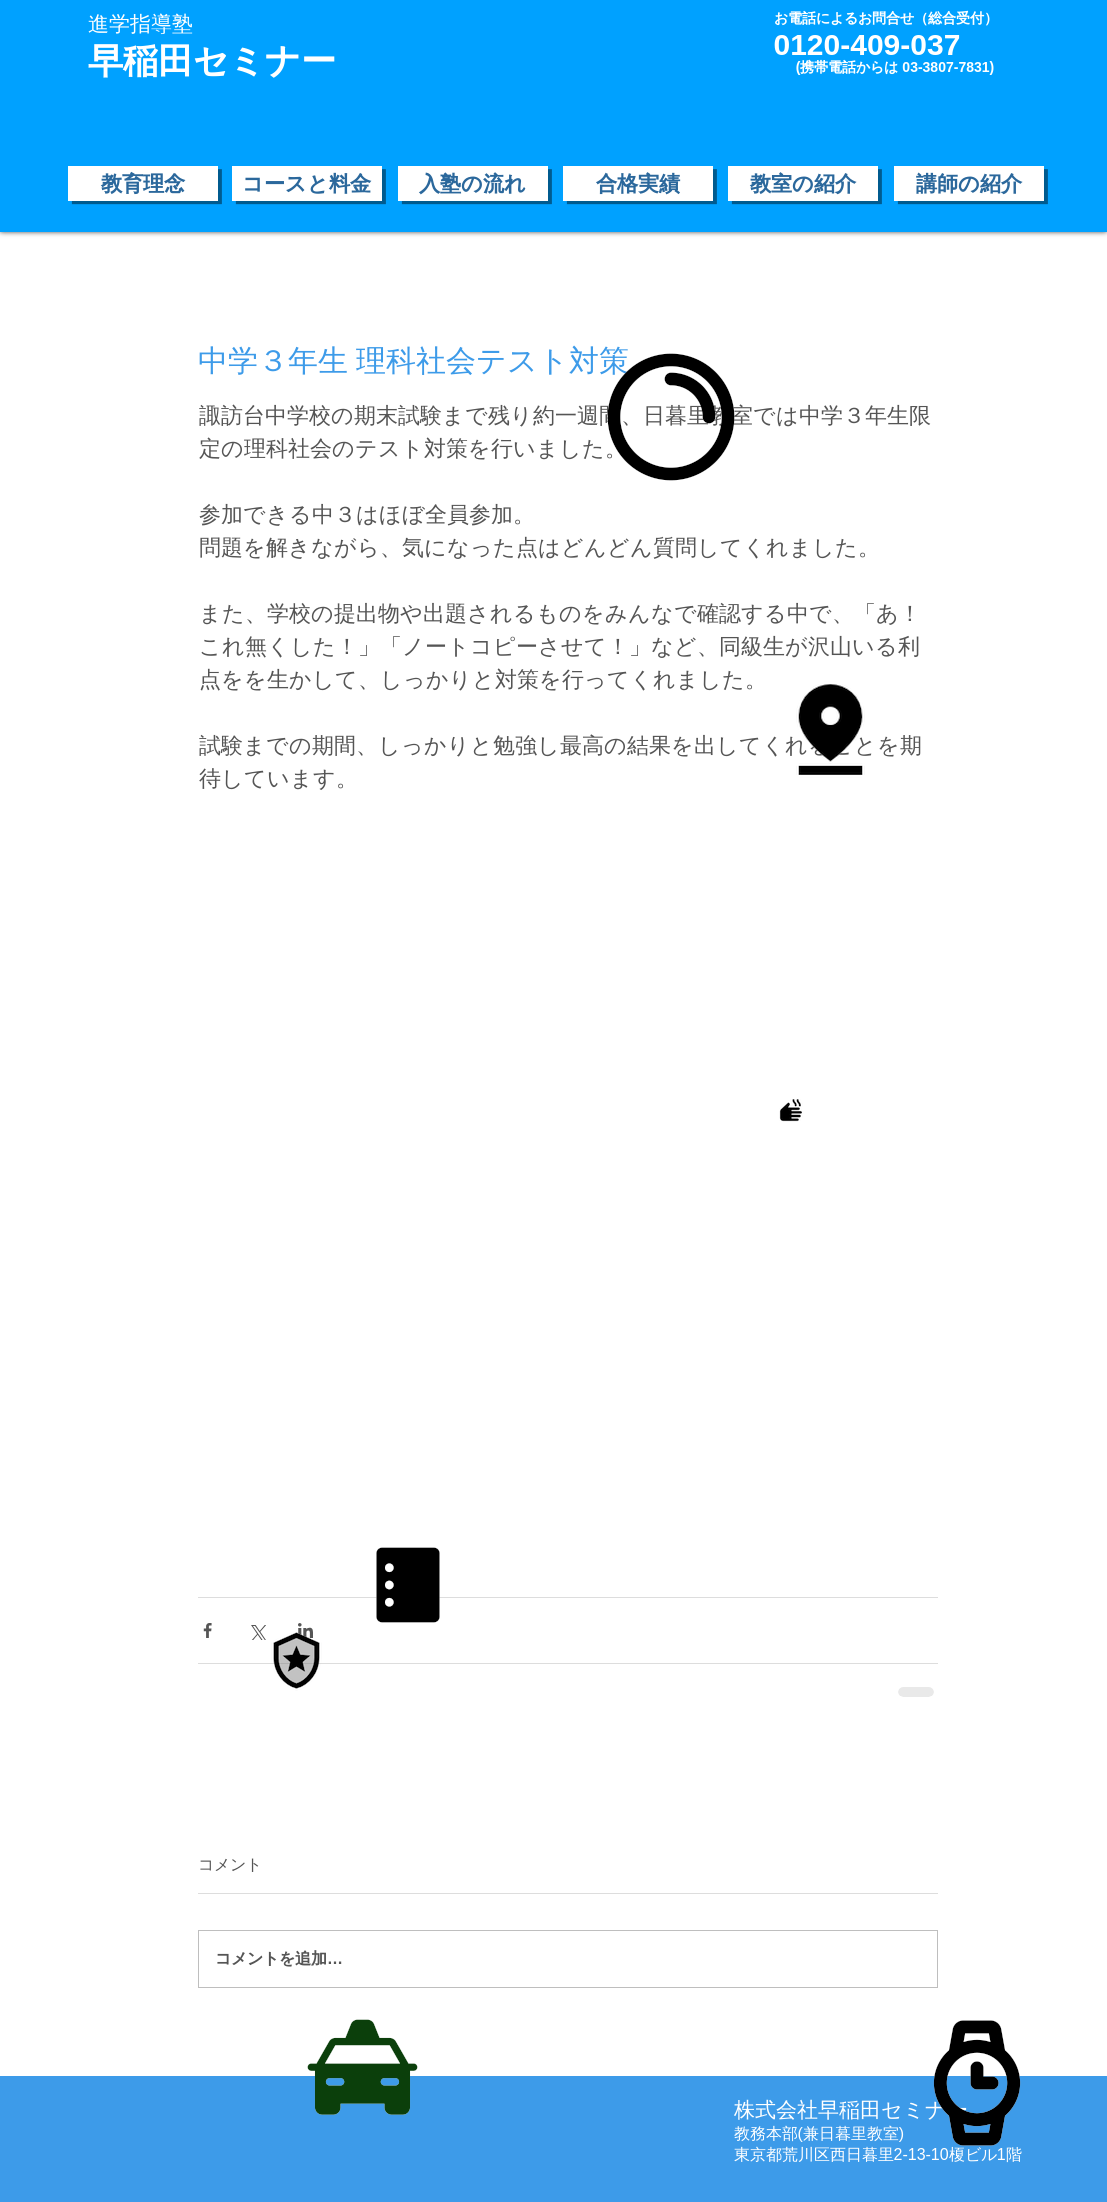  What do you see at coordinates (791, 1109) in the screenshot?
I see `activate hand dryer` at bounding box center [791, 1109].